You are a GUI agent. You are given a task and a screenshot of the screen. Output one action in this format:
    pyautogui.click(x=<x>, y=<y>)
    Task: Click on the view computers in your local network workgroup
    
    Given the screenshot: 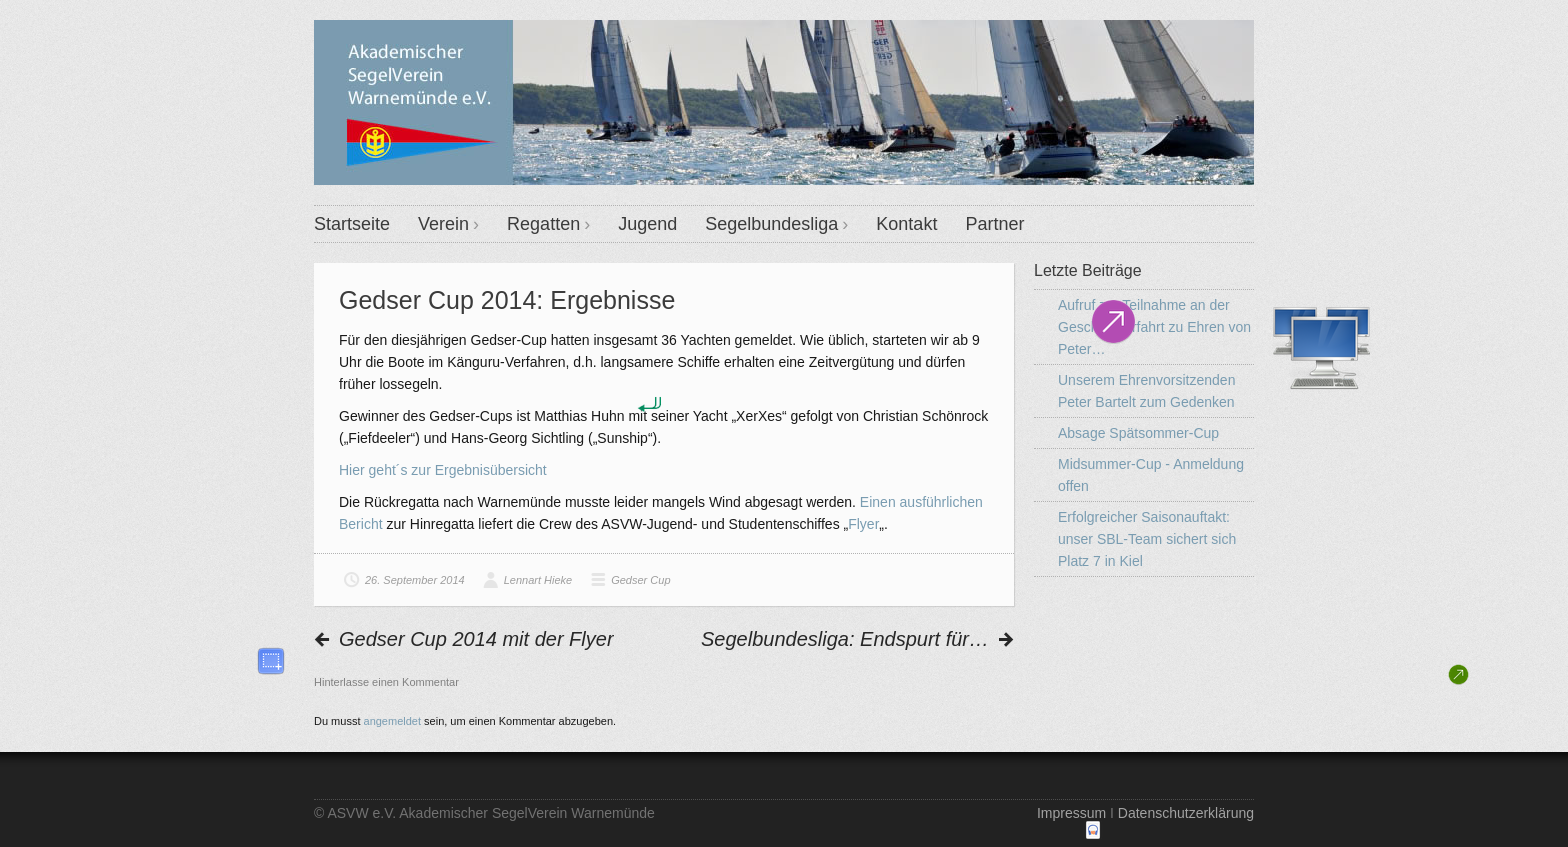 What is the action you would take?
    pyautogui.click(x=1321, y=347)
    